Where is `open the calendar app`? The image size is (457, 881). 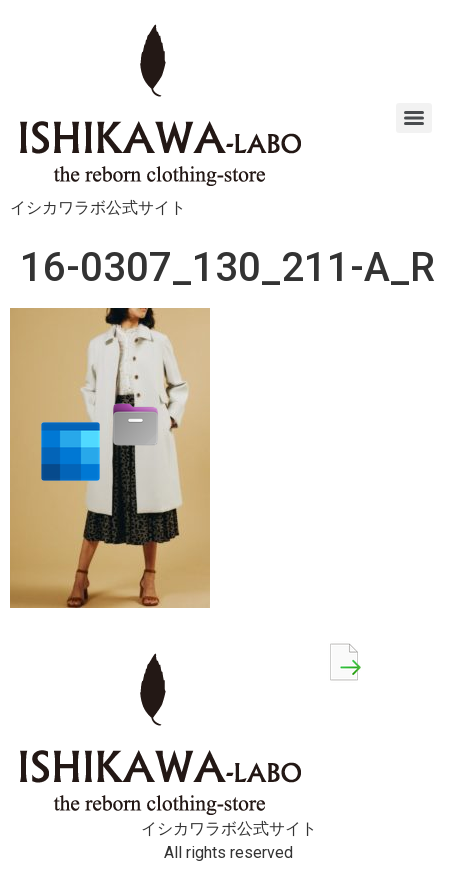
open the calendar app is located at coordinates (70, 451).